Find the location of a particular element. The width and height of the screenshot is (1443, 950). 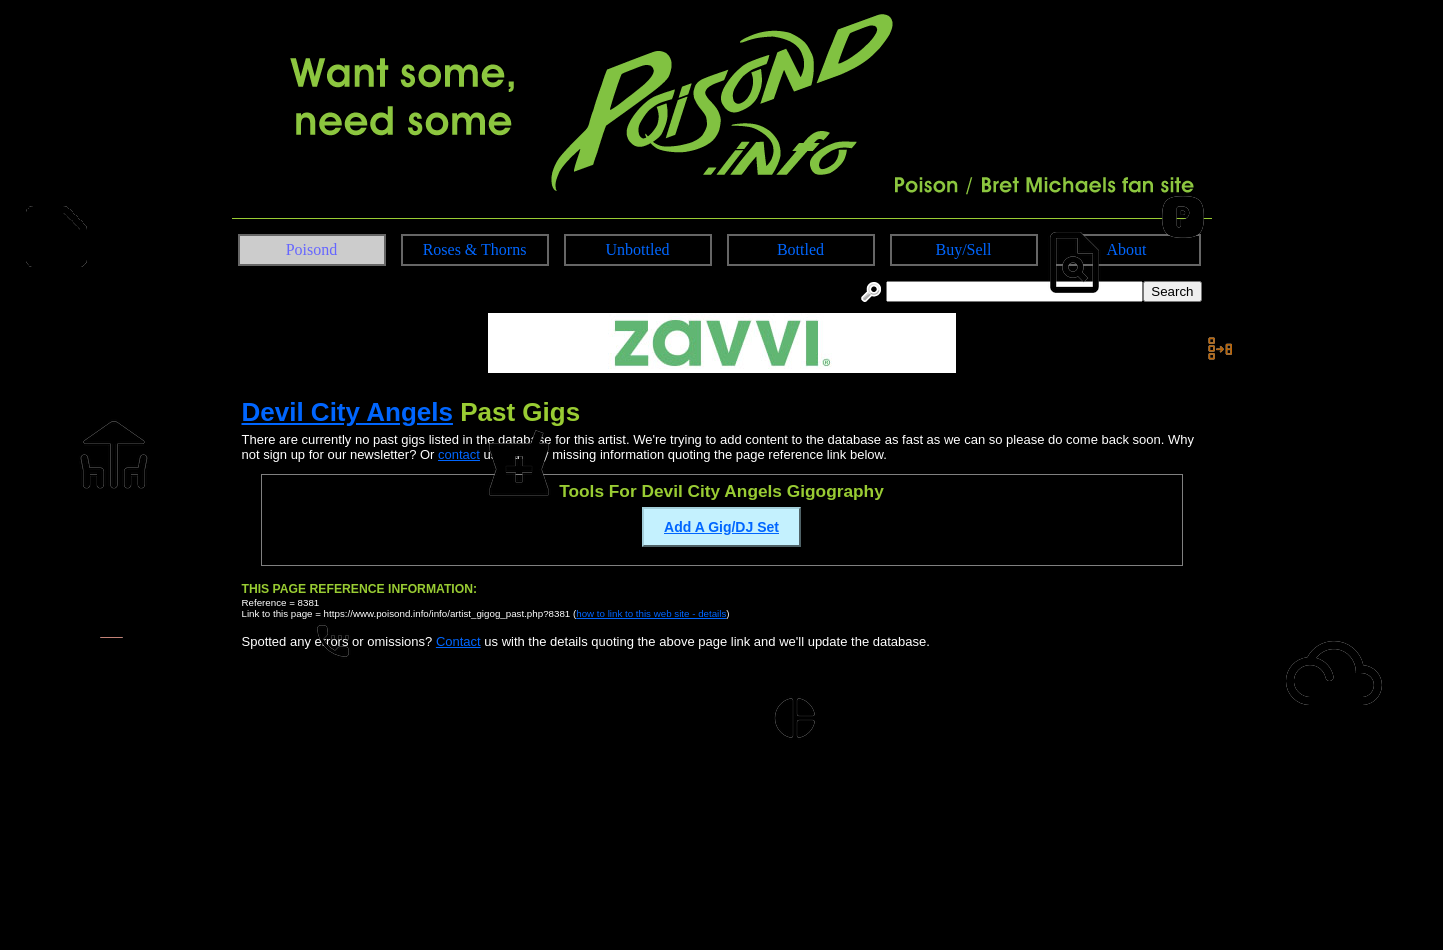

access phone or call settings is located at coordinates (333, 641).